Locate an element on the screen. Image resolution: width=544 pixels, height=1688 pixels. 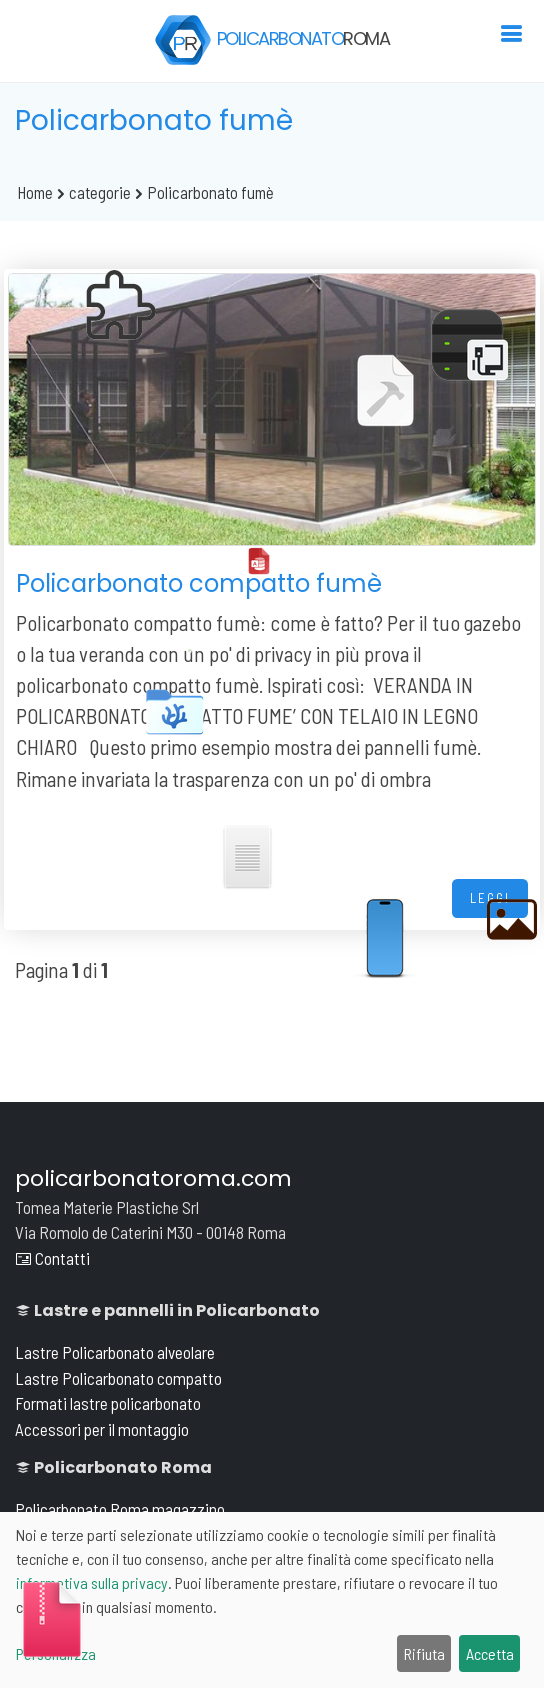
access plugin settings and preferences is located at coordinates (119, 307).